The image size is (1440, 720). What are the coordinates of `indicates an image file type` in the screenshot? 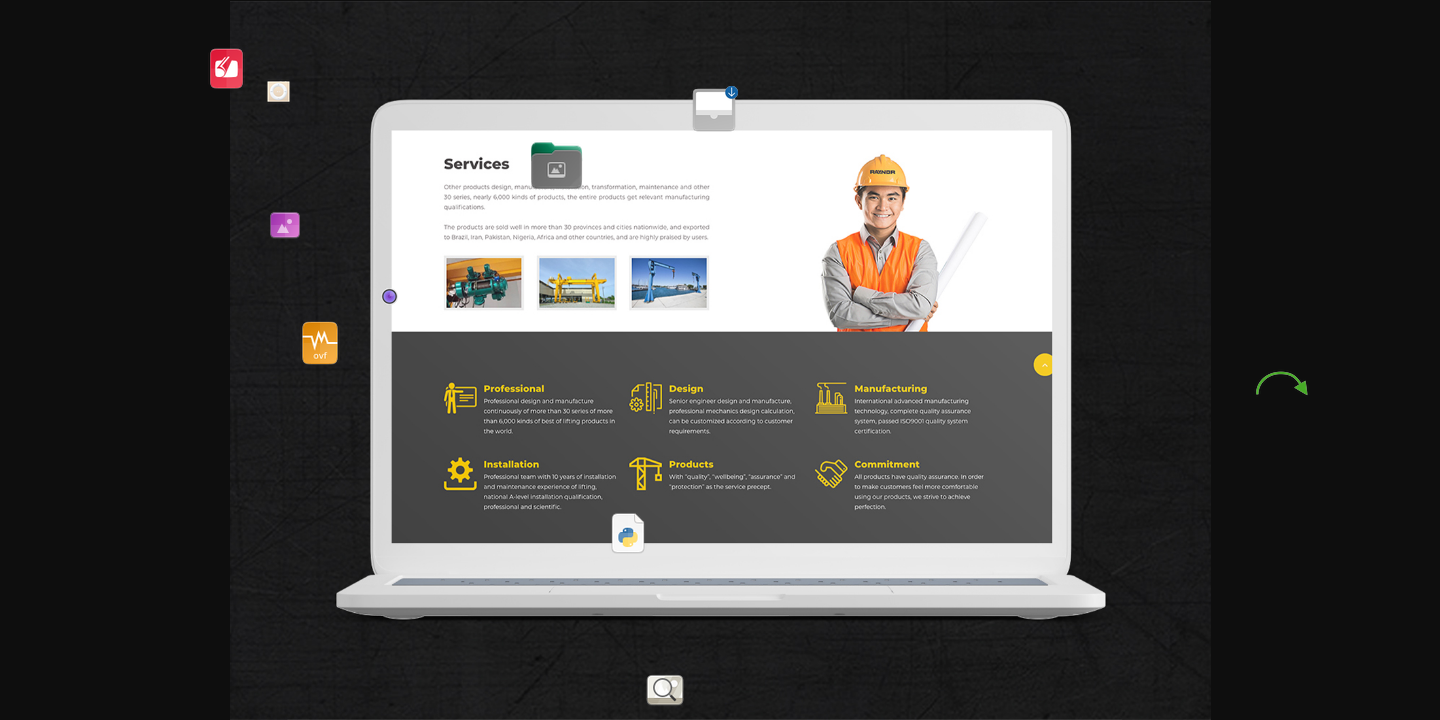 It's located at (285, 224).